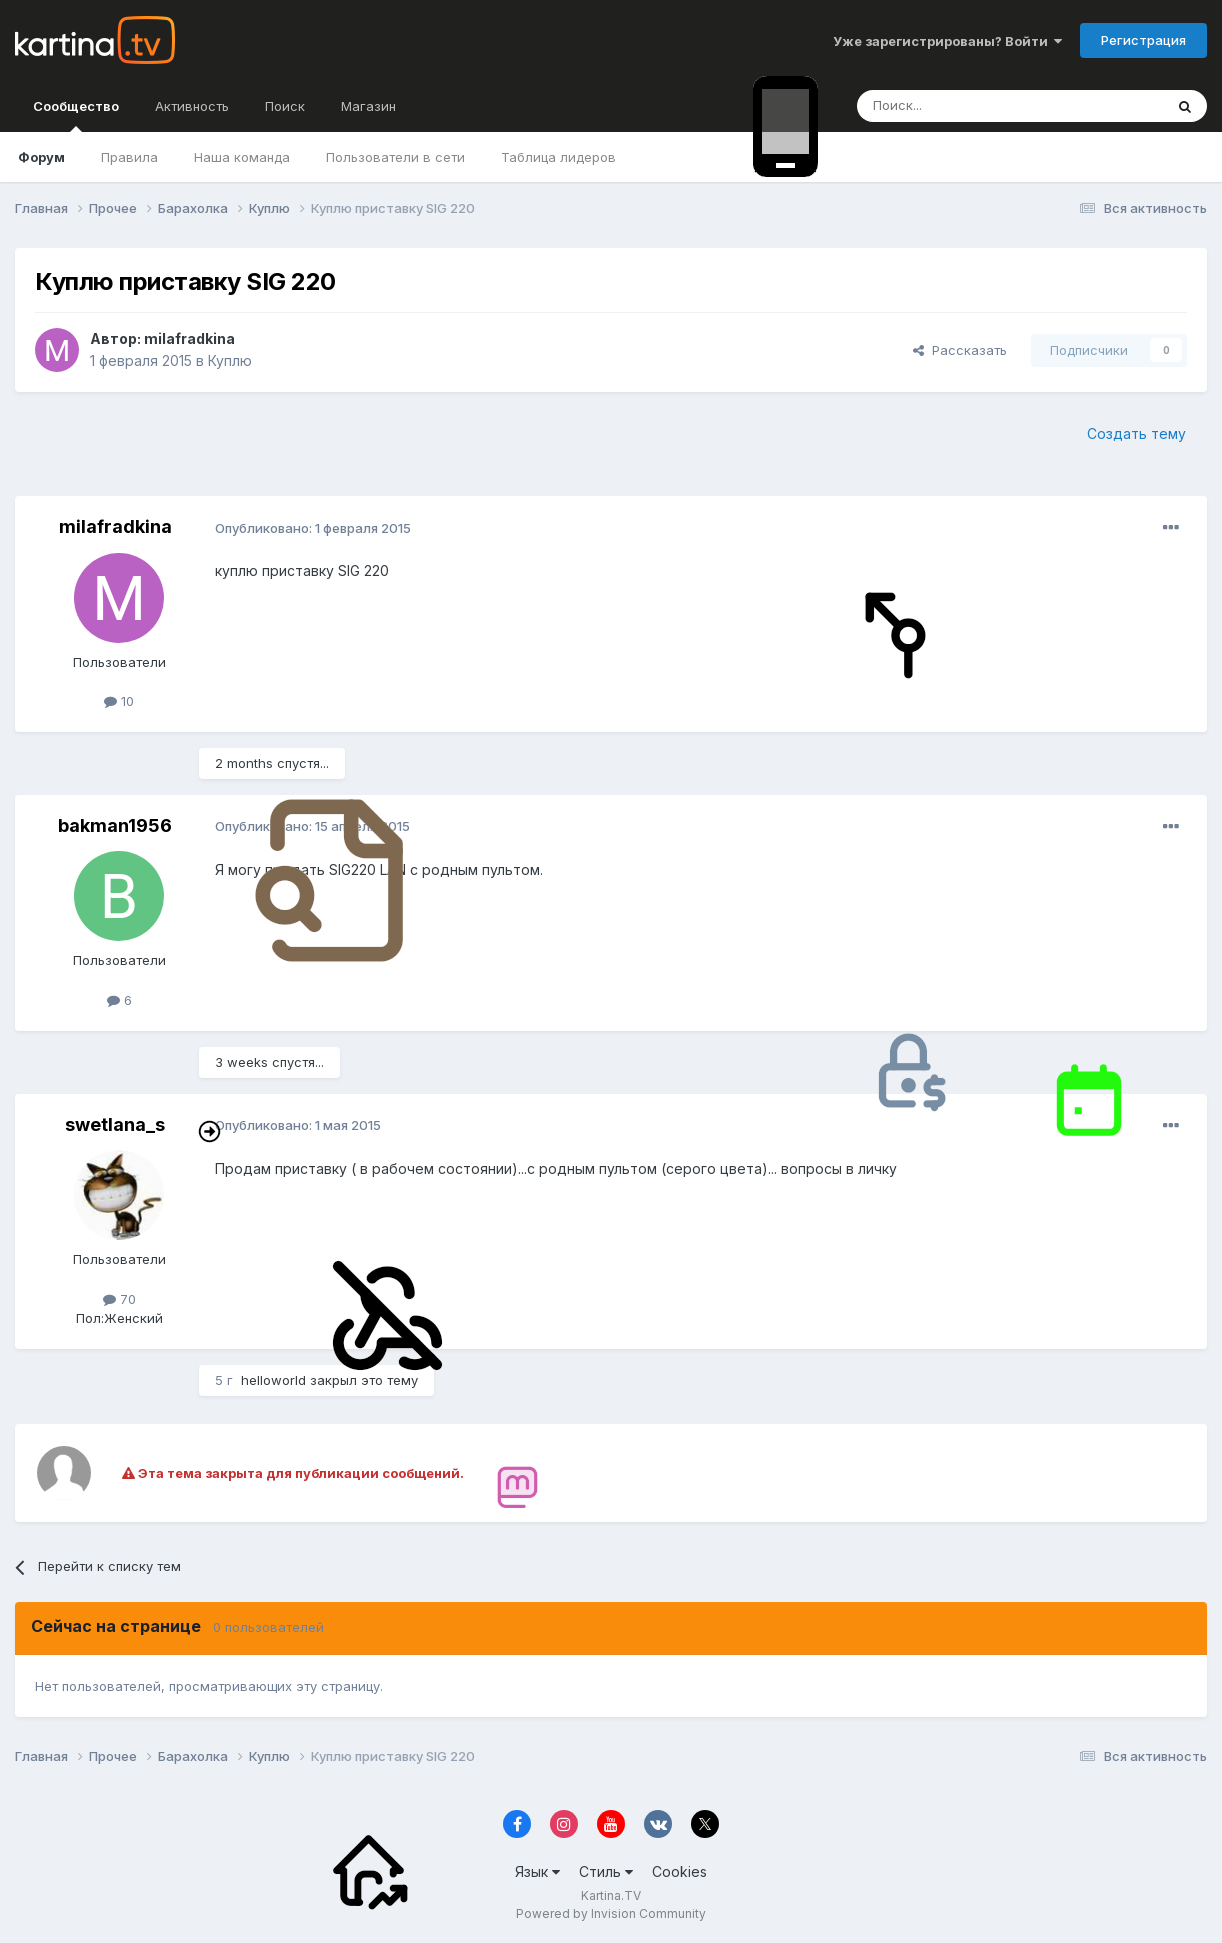  I want to click on indicates an android device, so click(785, 126).